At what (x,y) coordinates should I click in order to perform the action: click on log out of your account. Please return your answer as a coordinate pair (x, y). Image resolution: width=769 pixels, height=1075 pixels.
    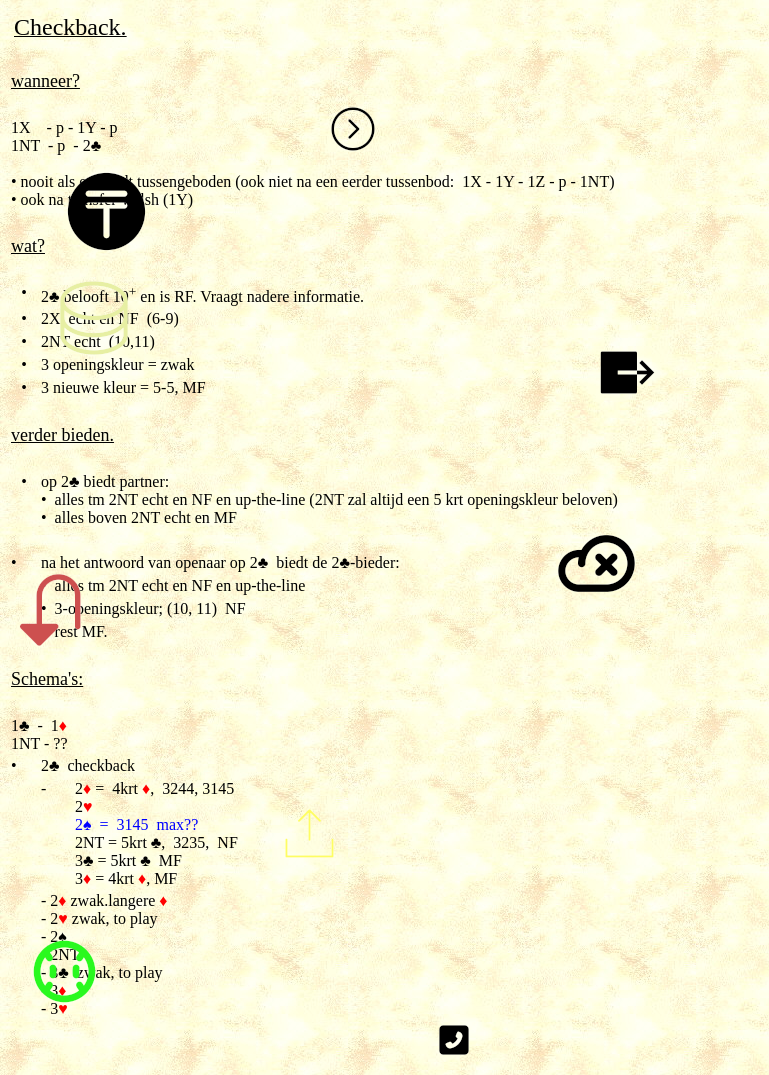
    Looking at the image, I should click on (627, 372).